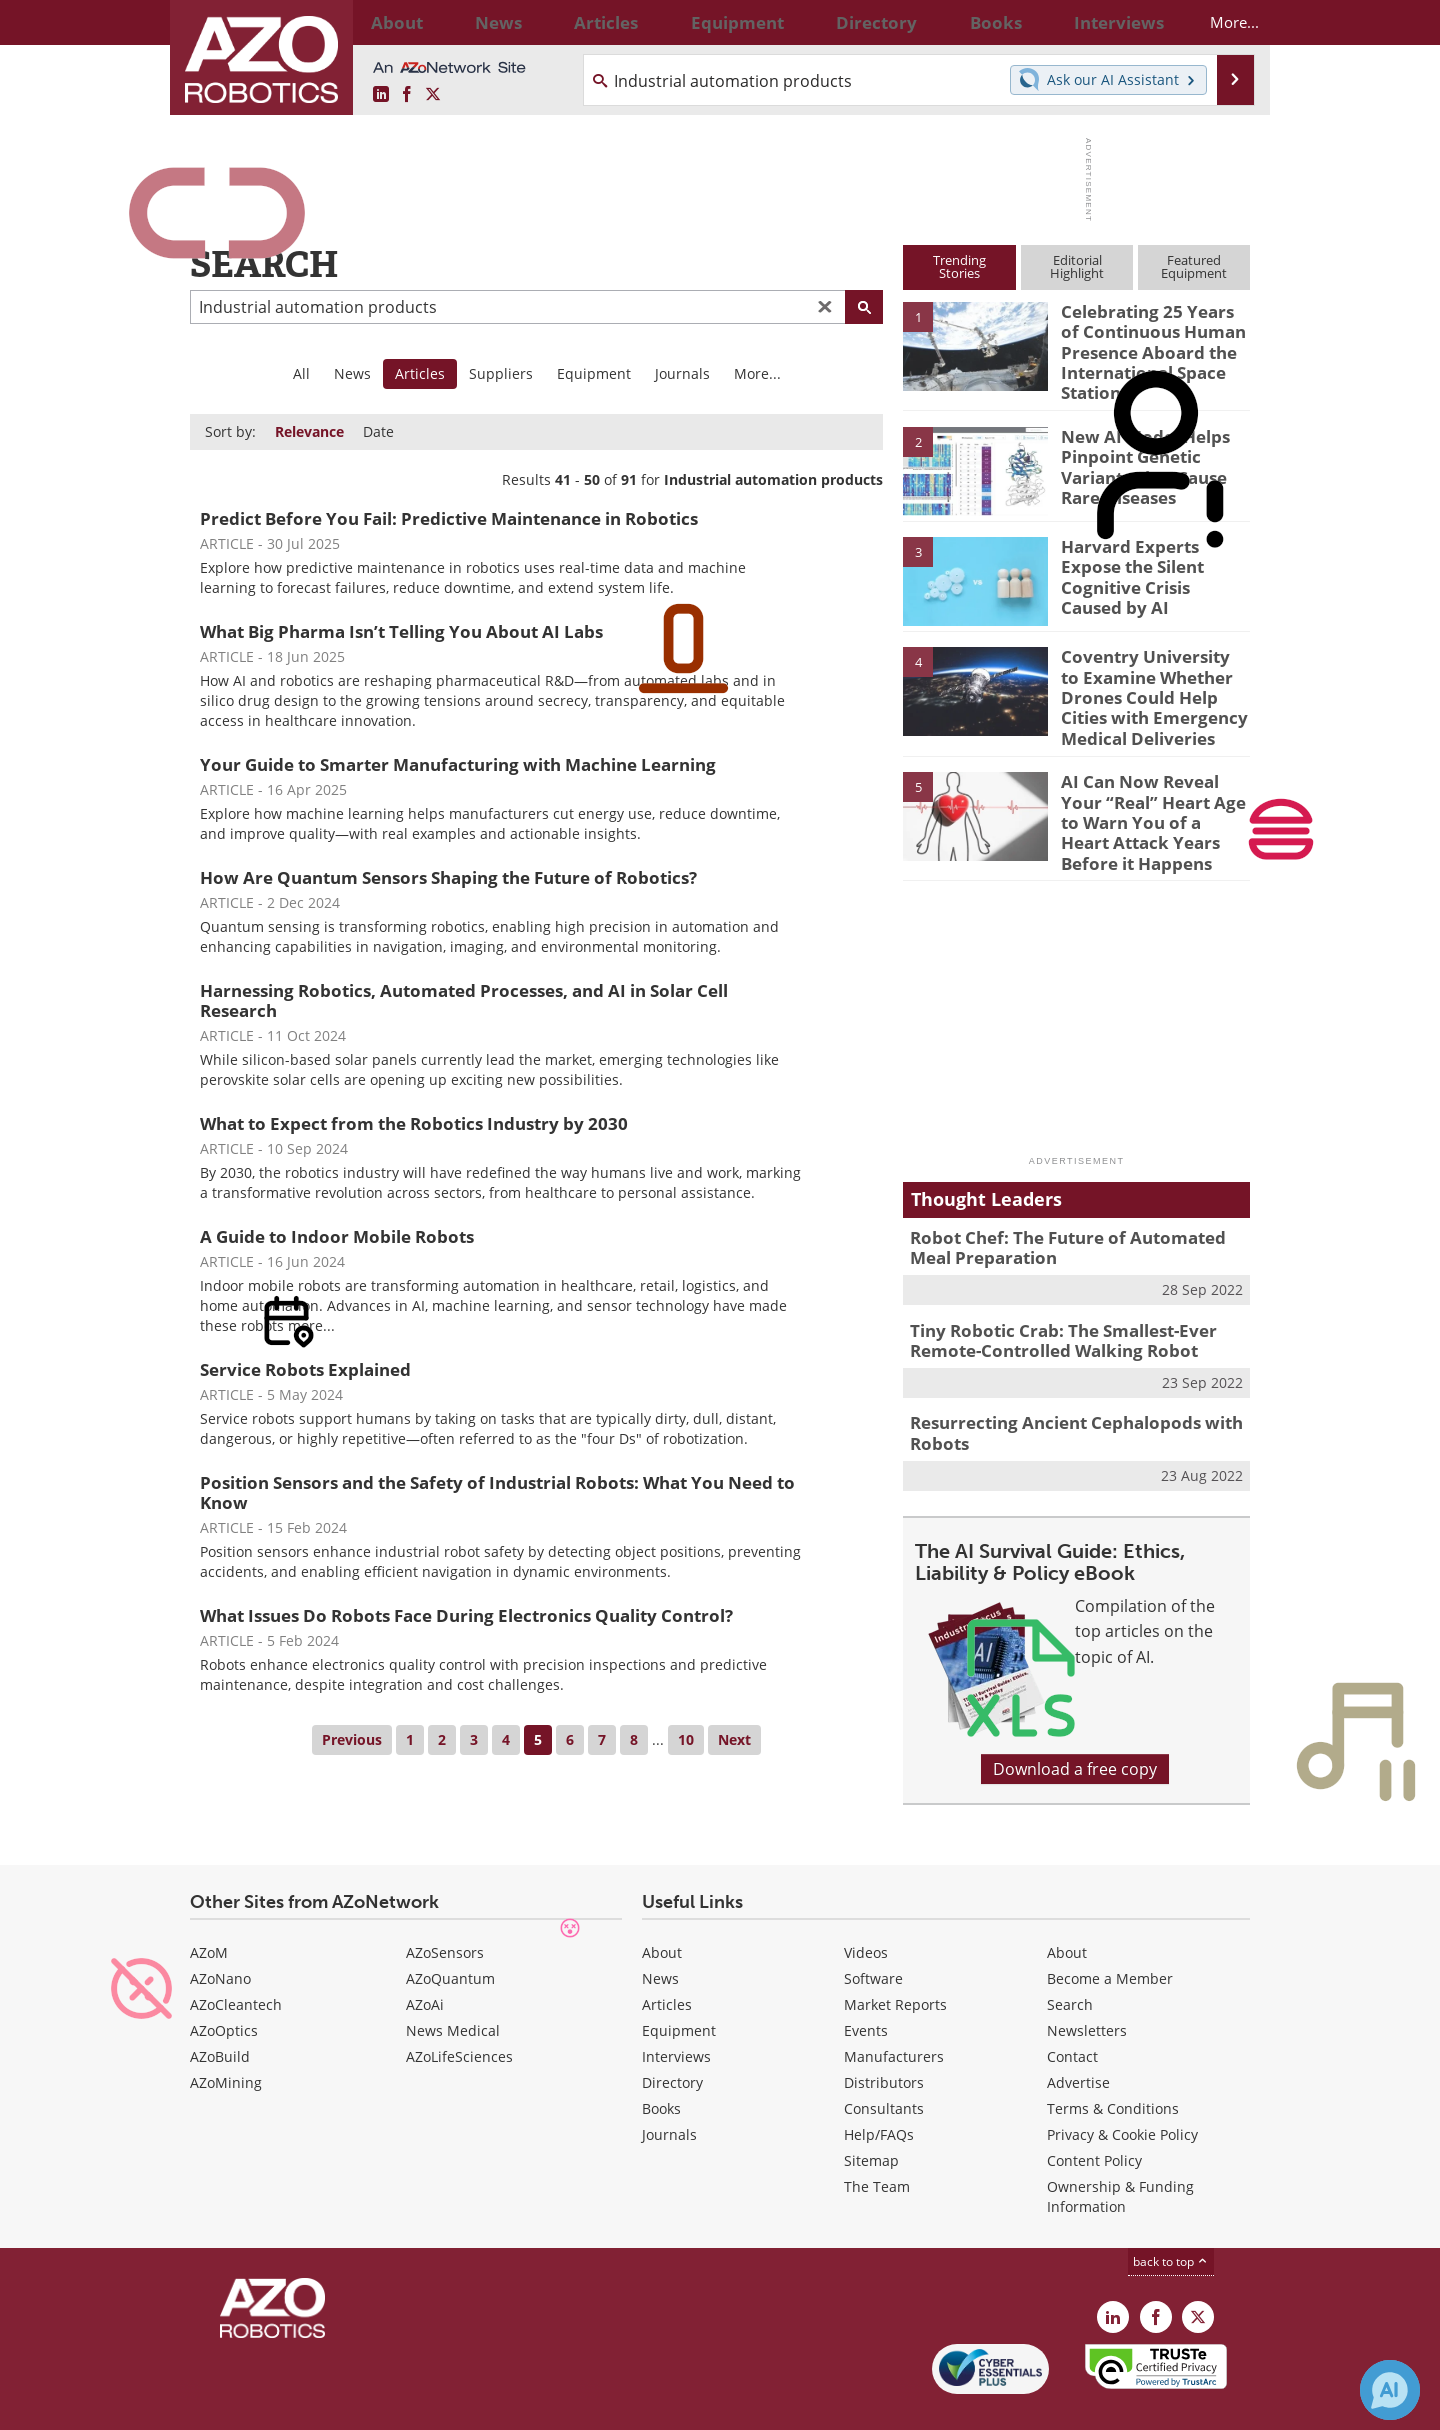 The image size is (1440, 2430). What do you see at coordinates (1021, 1683) in the screenshot?
I see `open an excel spreadsheet file` at bounding box center [1021, 1683].